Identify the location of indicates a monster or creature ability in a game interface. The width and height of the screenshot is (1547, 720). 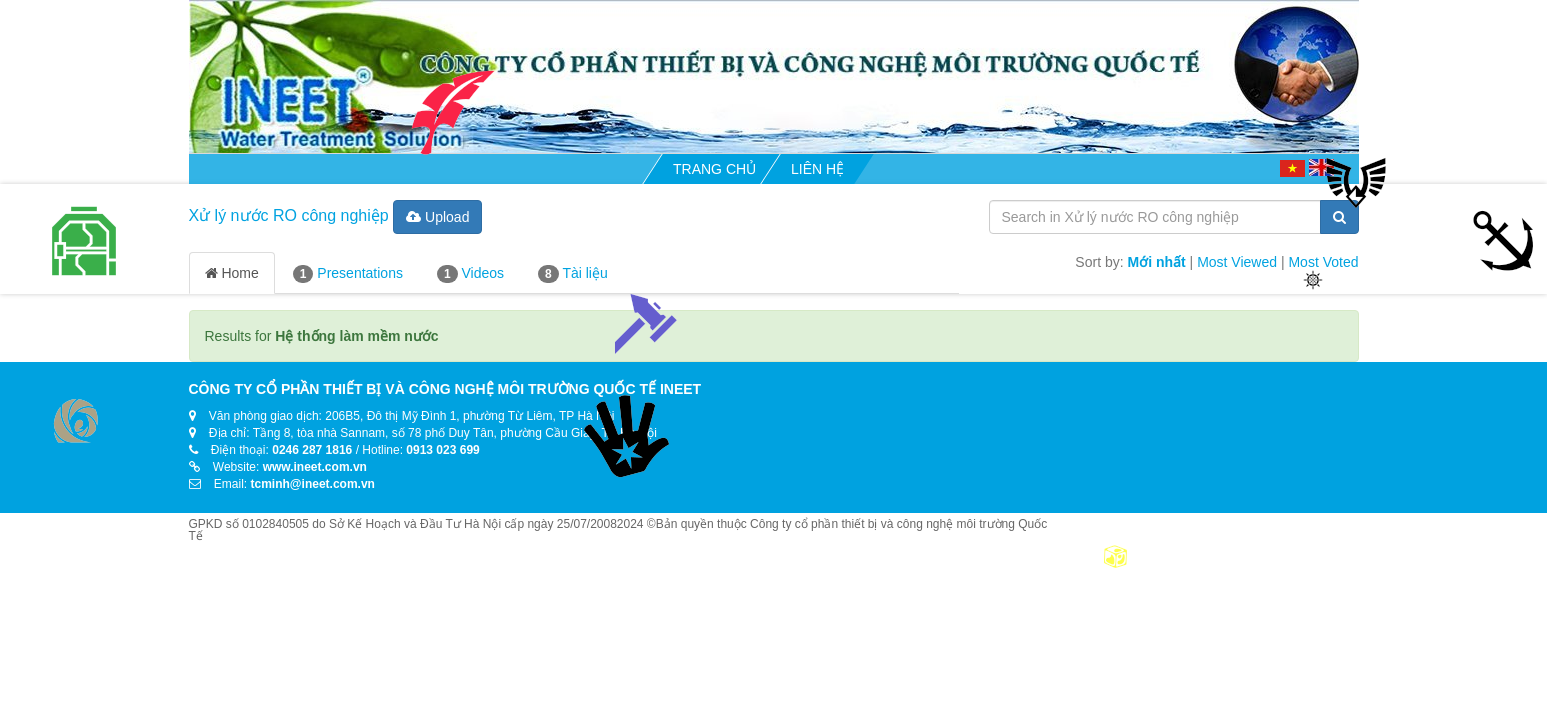
(75, 420).